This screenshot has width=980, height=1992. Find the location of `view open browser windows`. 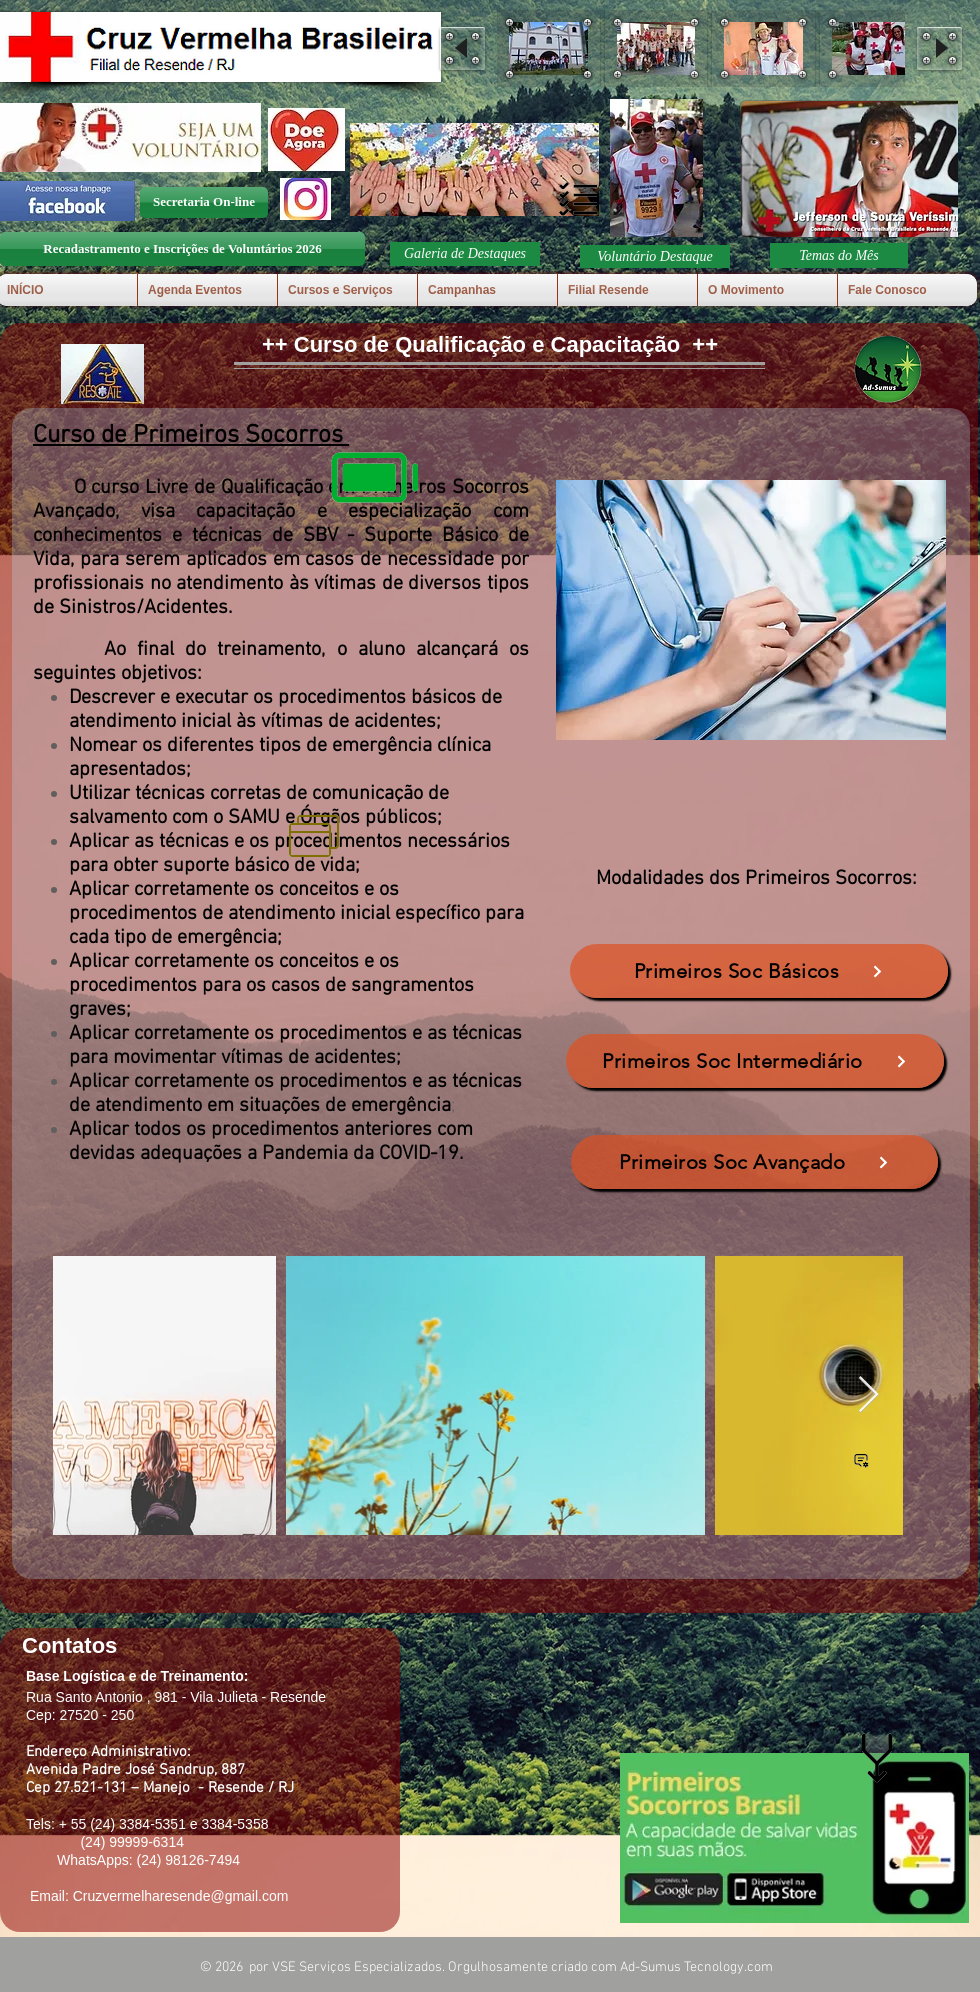

view open browser windows is located at coordinates (314, 836).